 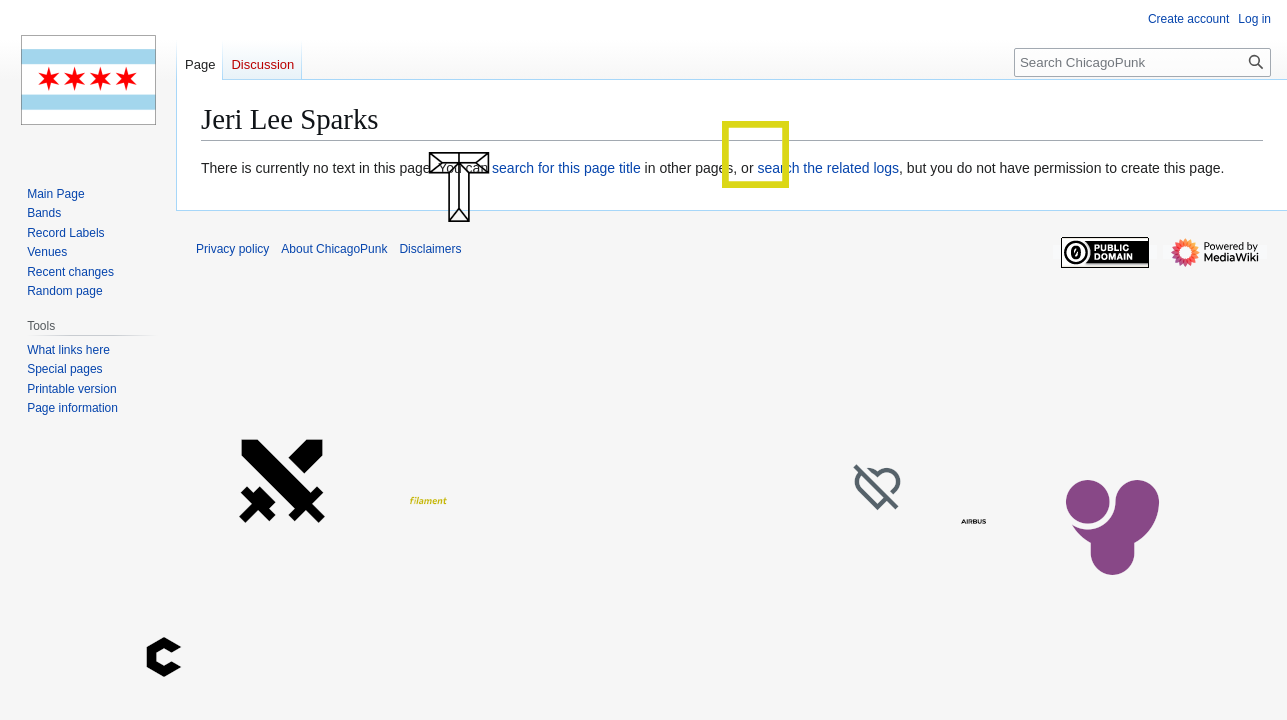 What do you see at coordinates (755, 154) in the screenshot?
I see `open CodeSandbox development environment` at bounding box center [755, 154].